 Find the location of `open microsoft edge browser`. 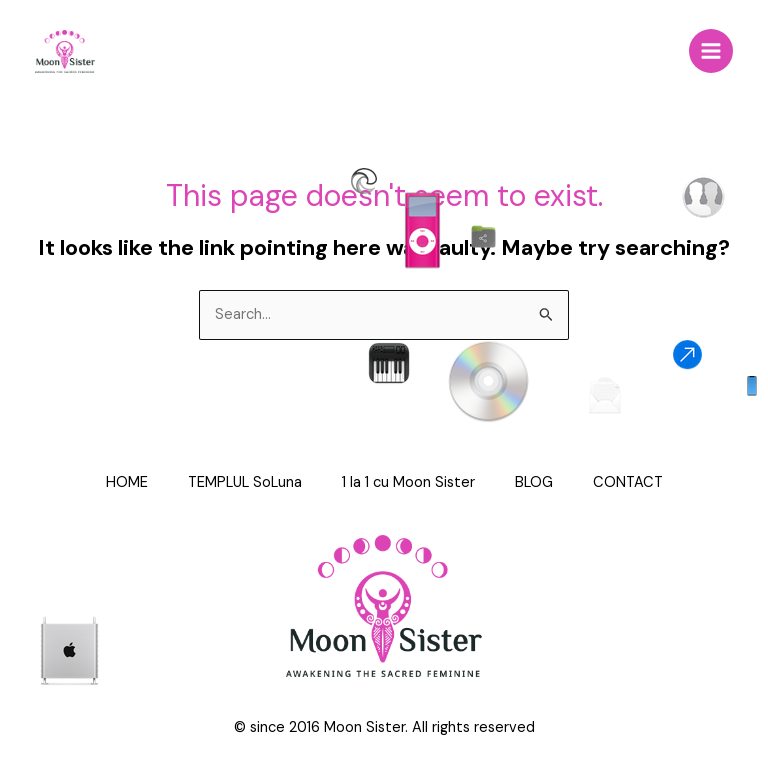

open microsoft edge browser is located at coordinates (364, 181).